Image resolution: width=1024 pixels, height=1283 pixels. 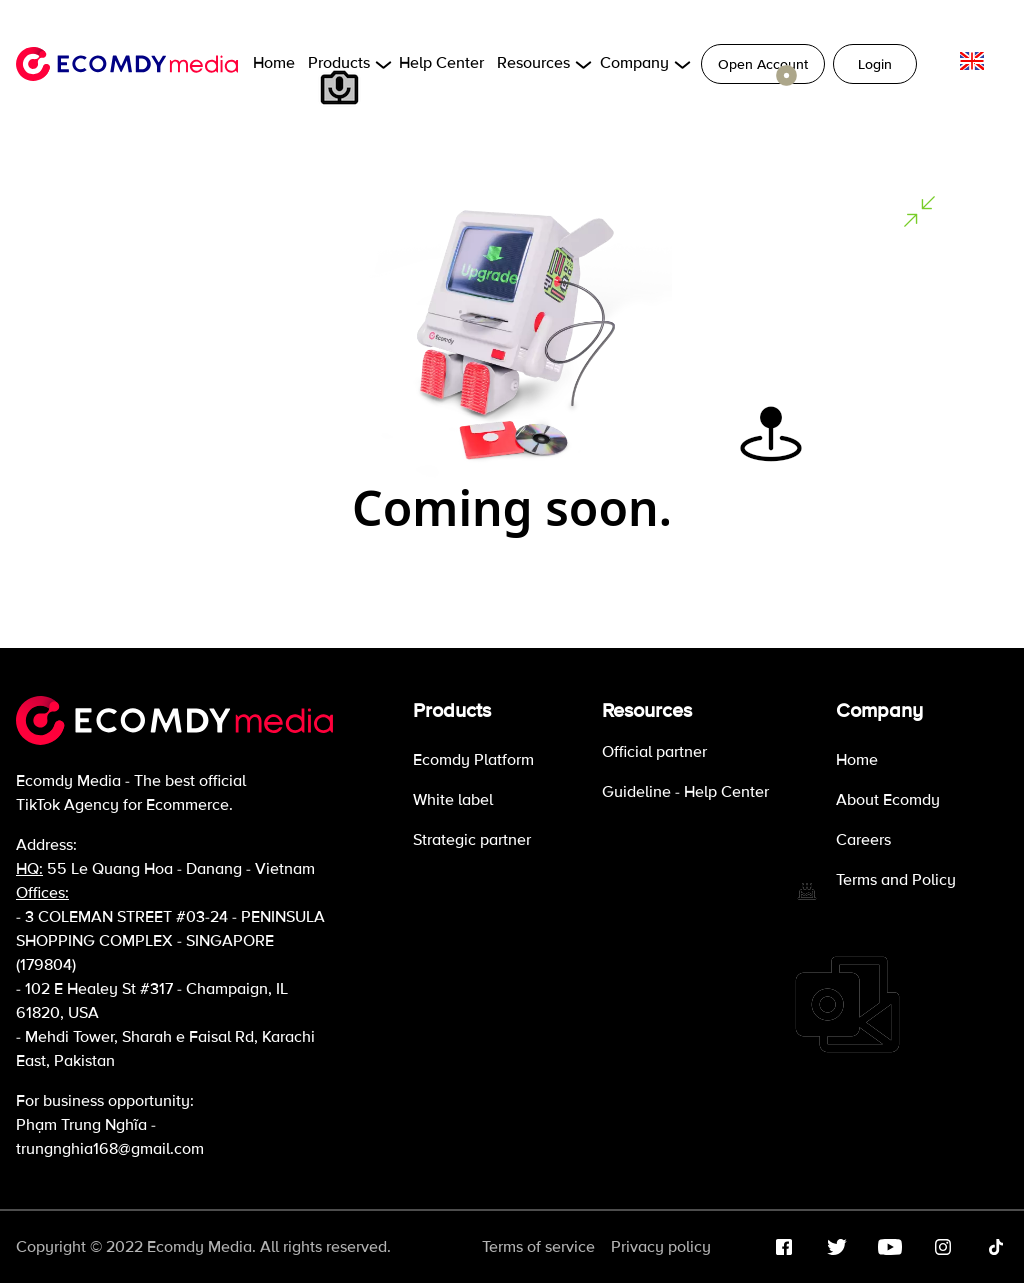 What do you see at coordinates (919, 211) in the screenshot?
I see `collapse or minimize content` at bounding box center [919, 211].